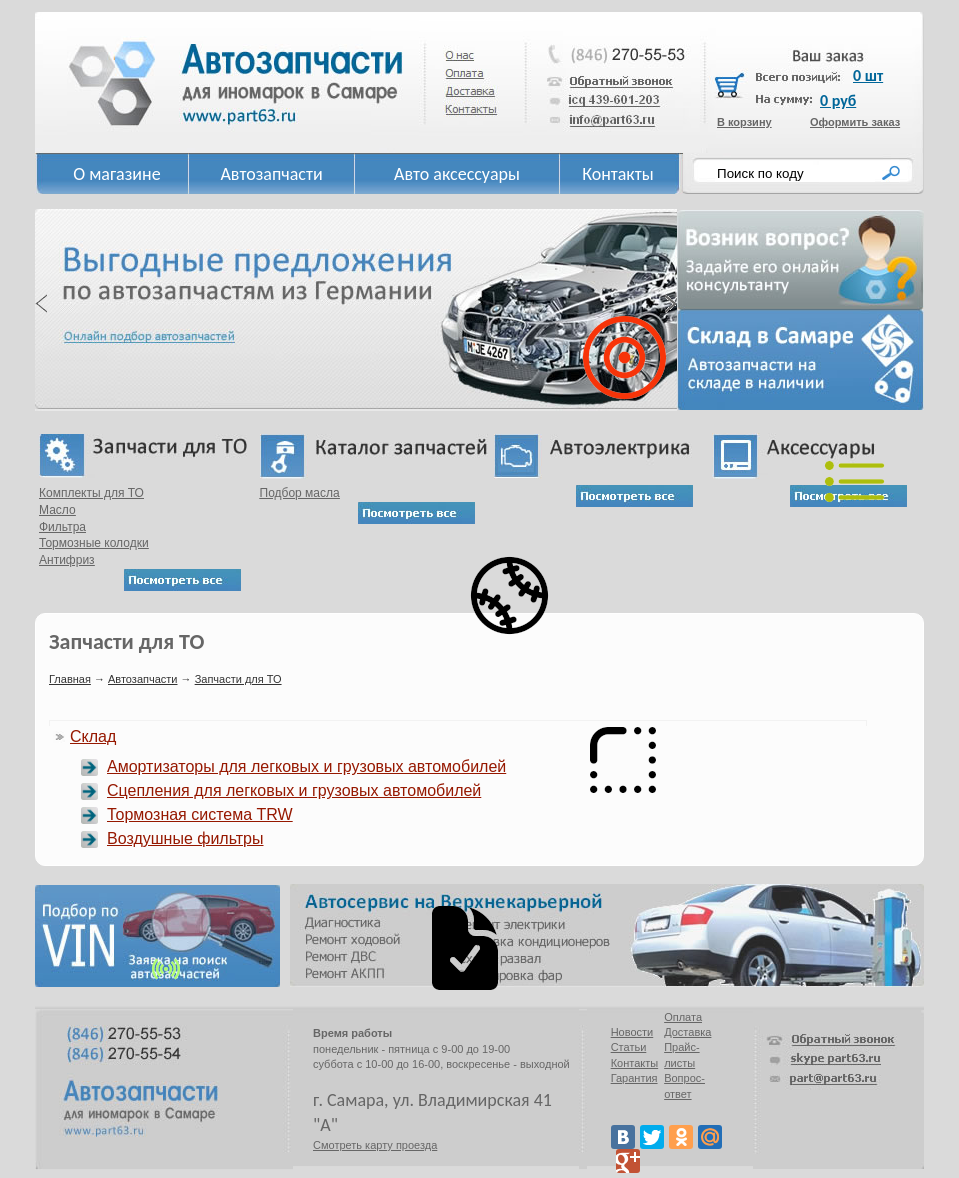 The image size is (959, 1178). What do you see at coordinates (854, 481) in the screenshot?
I see `view list of items` at bounding box center [854, 481].